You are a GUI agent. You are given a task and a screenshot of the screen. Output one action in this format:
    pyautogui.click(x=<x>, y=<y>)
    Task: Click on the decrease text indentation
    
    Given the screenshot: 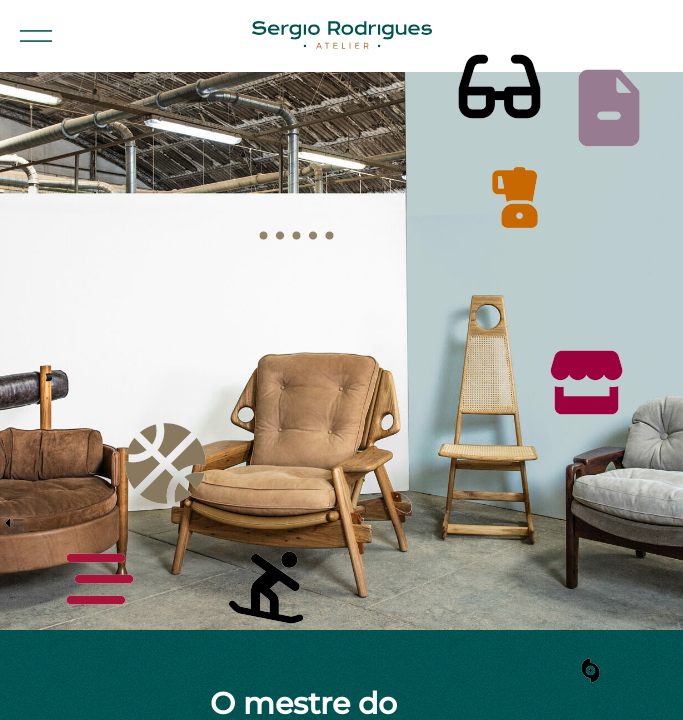 What is the action you would take?
    pyautogui.click(x=15, y=526)
    